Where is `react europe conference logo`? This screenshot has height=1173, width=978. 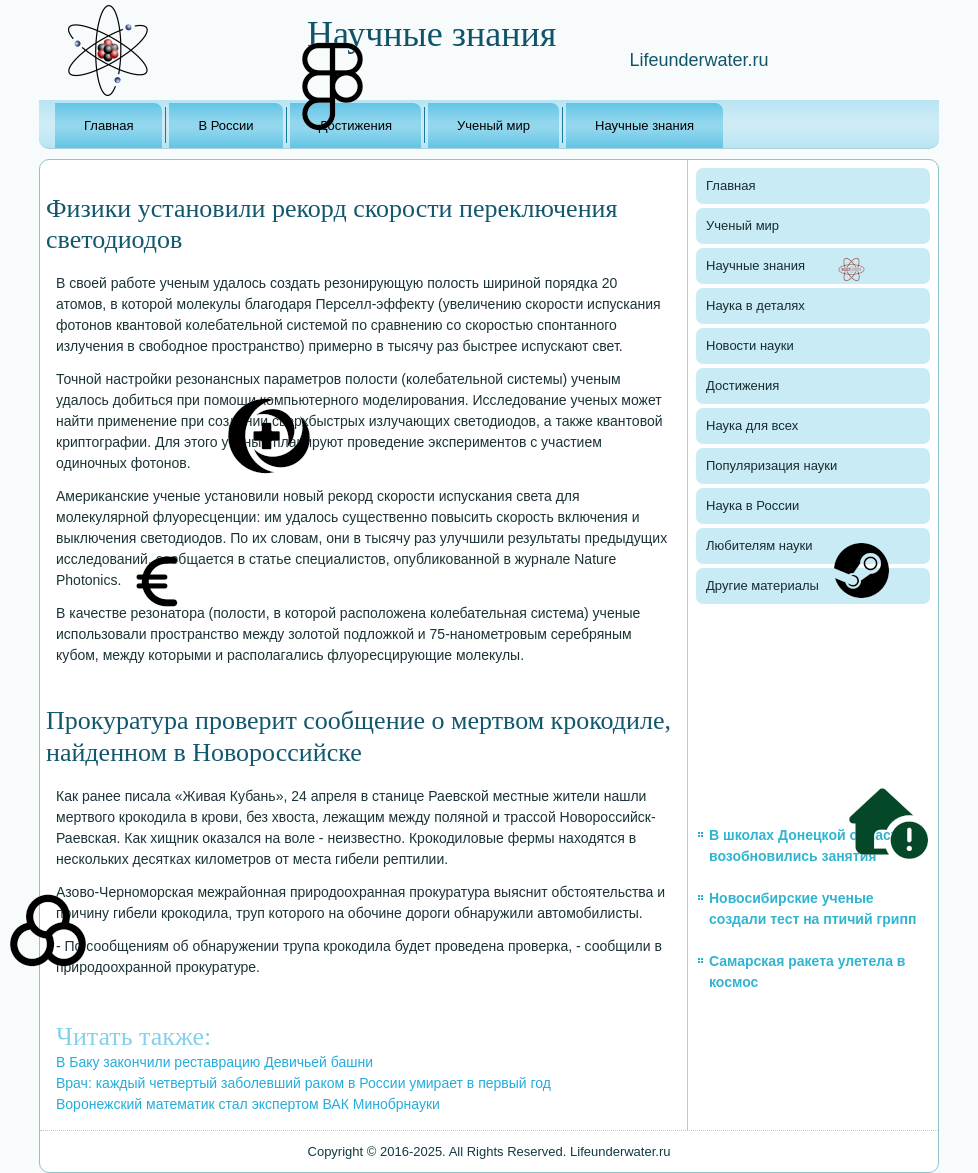 react europe conference logo is located at coordinates (851, 269).